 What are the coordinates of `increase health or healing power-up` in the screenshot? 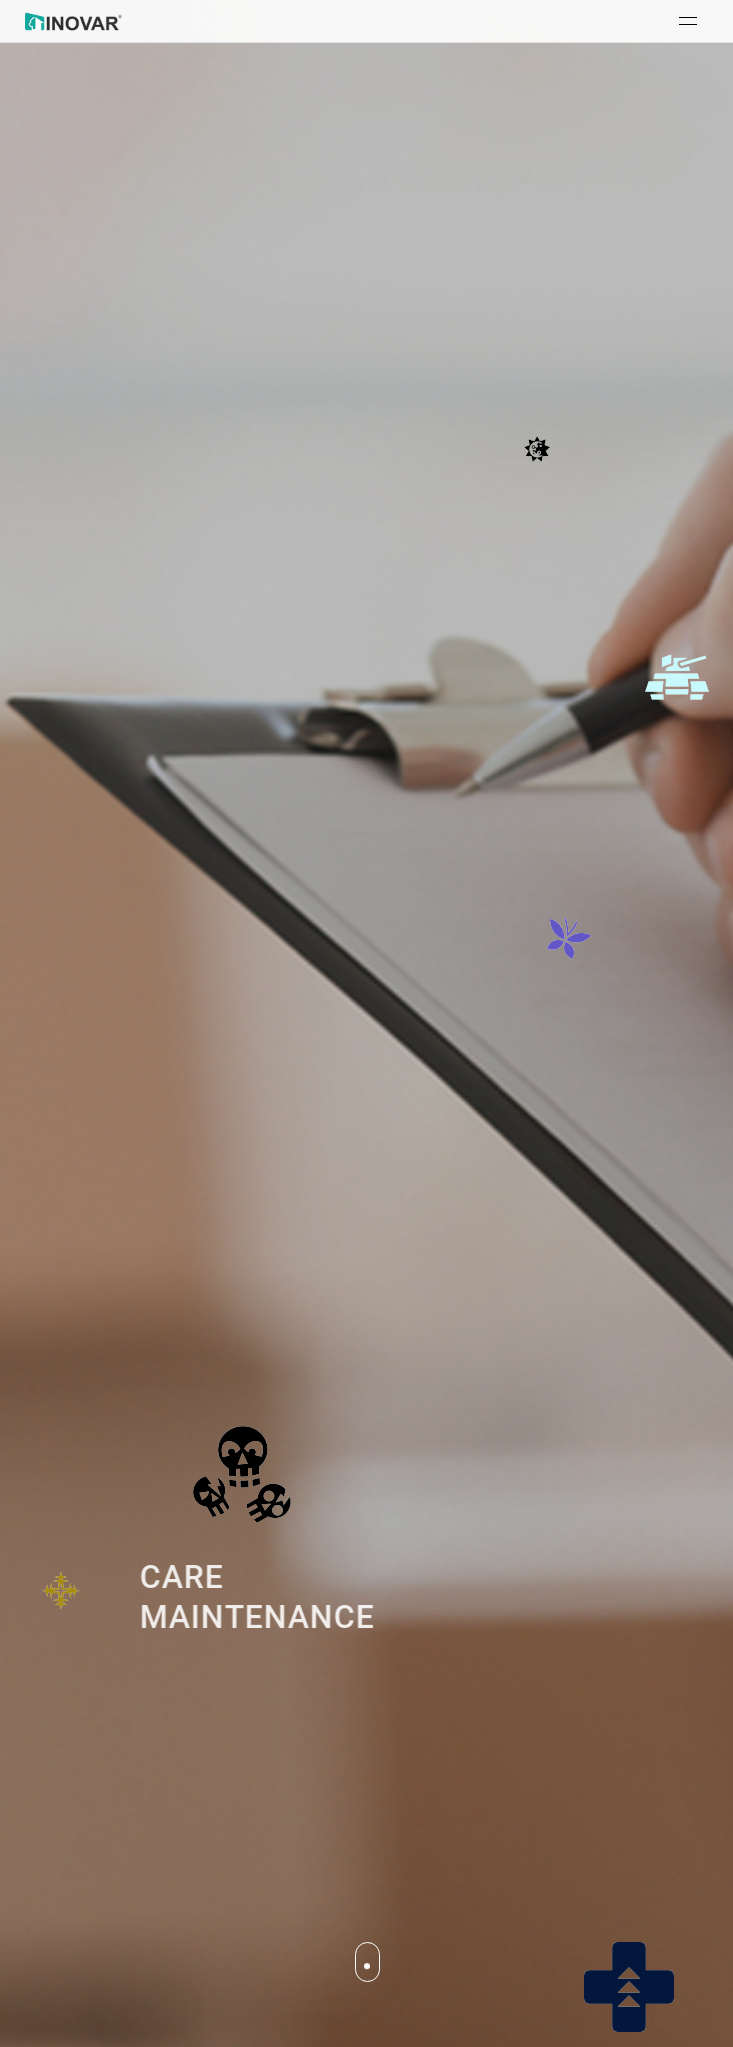 It's located at (629, 1987).